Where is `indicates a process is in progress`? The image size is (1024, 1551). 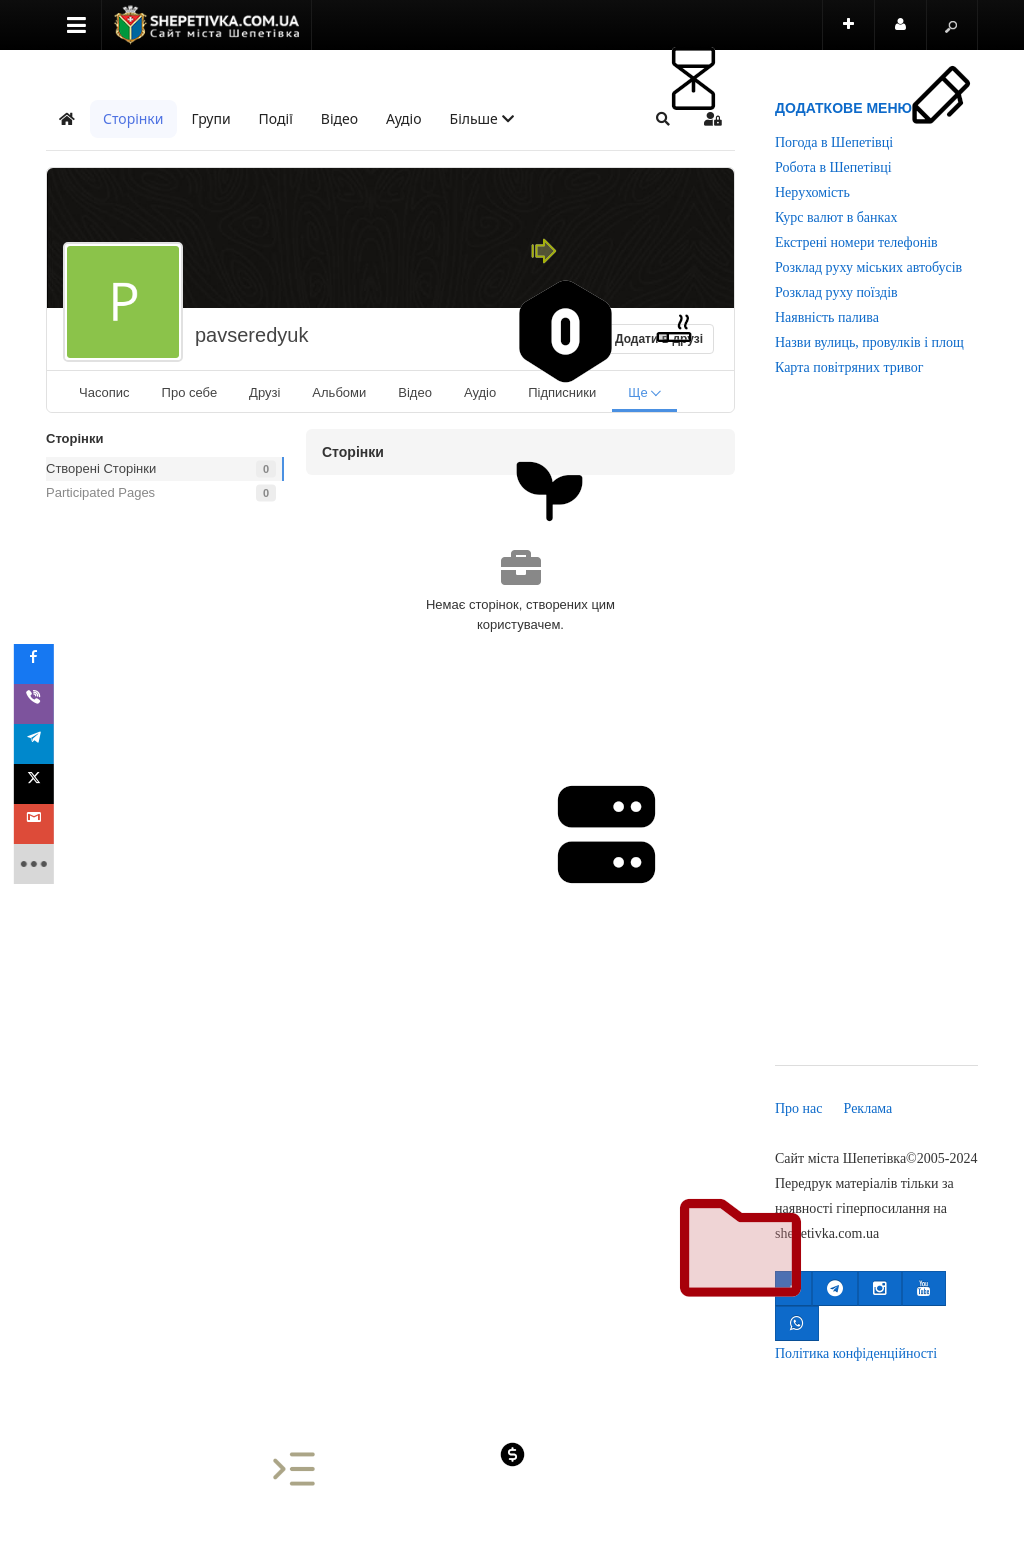 indicates a process is in progress is located at coordinates (693, 78).